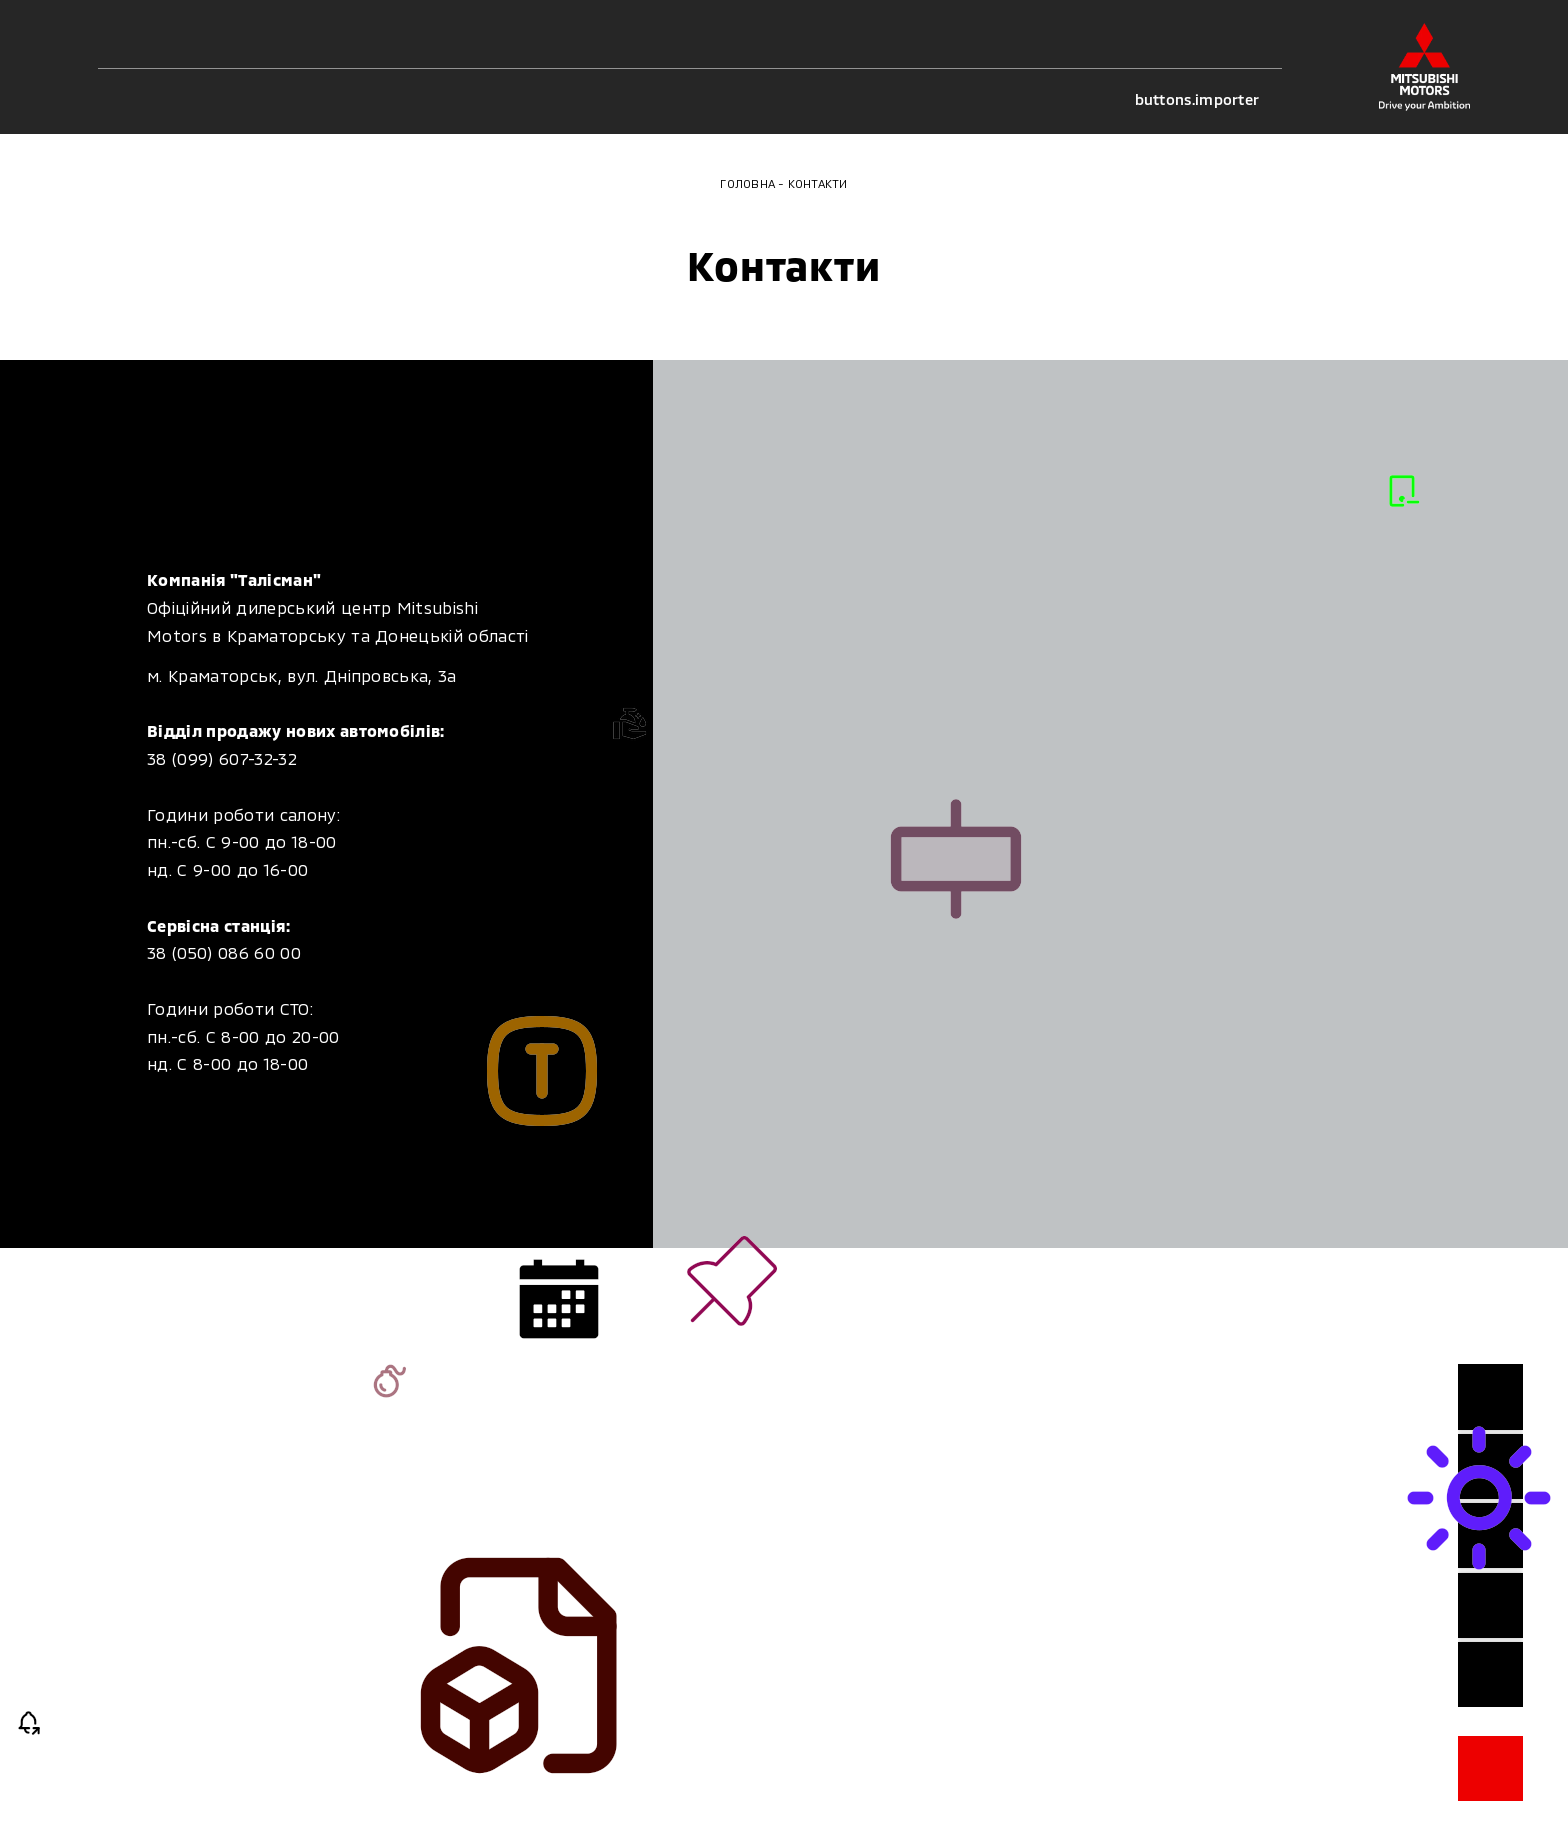  I want to click on remove a tablet device, so click(1402, 491).